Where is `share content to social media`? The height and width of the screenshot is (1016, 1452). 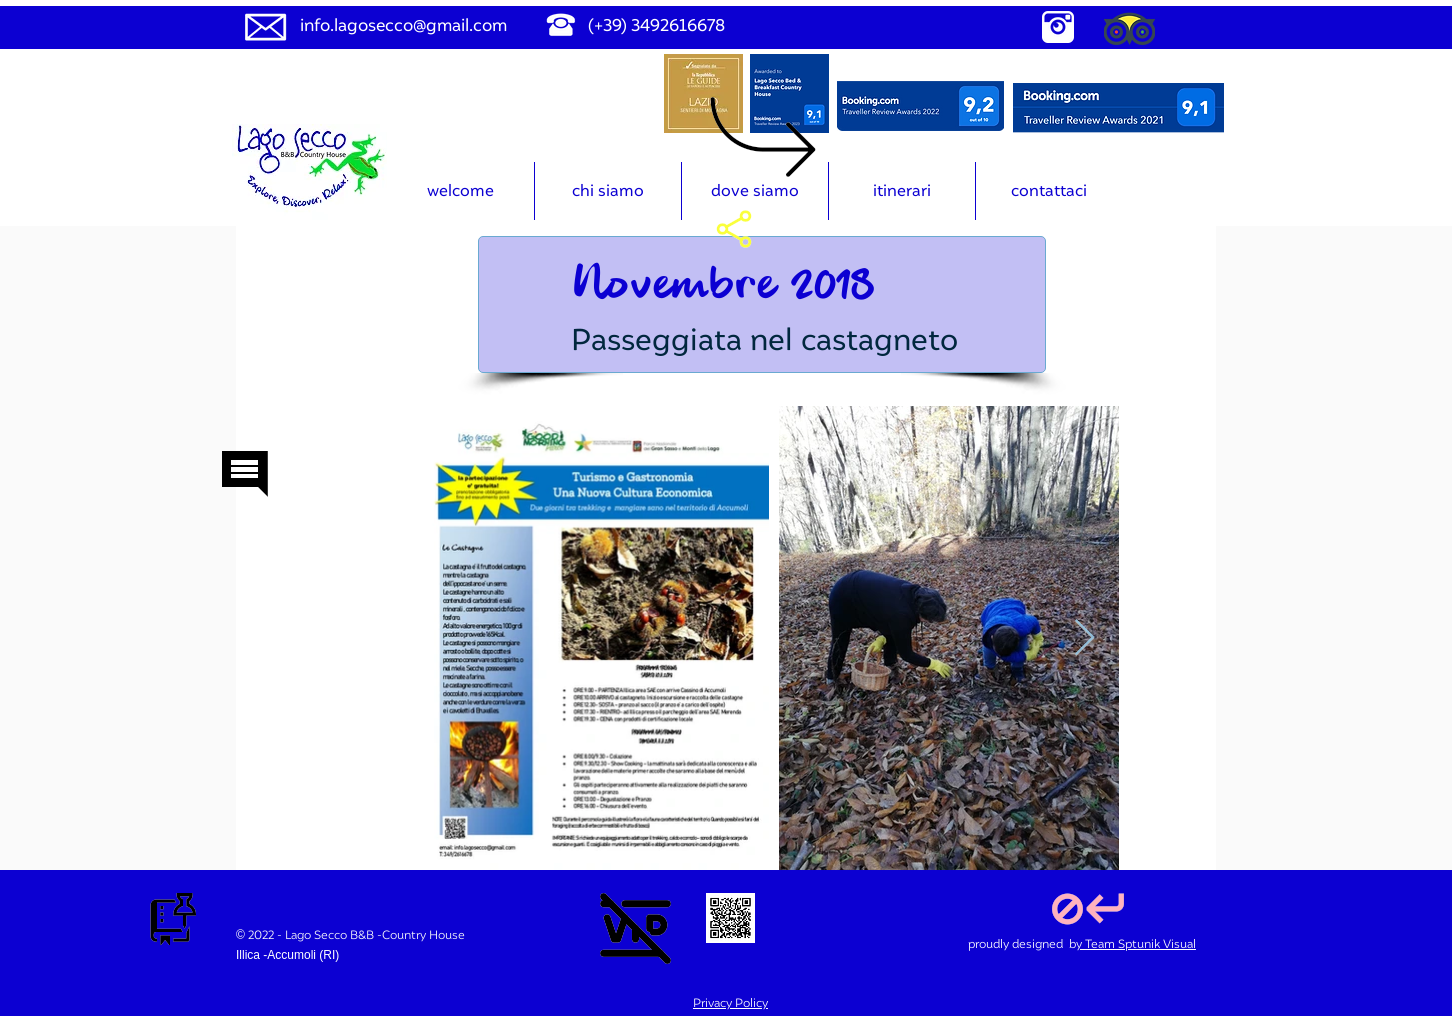 share content to social media is located at coordinates (734, 229).